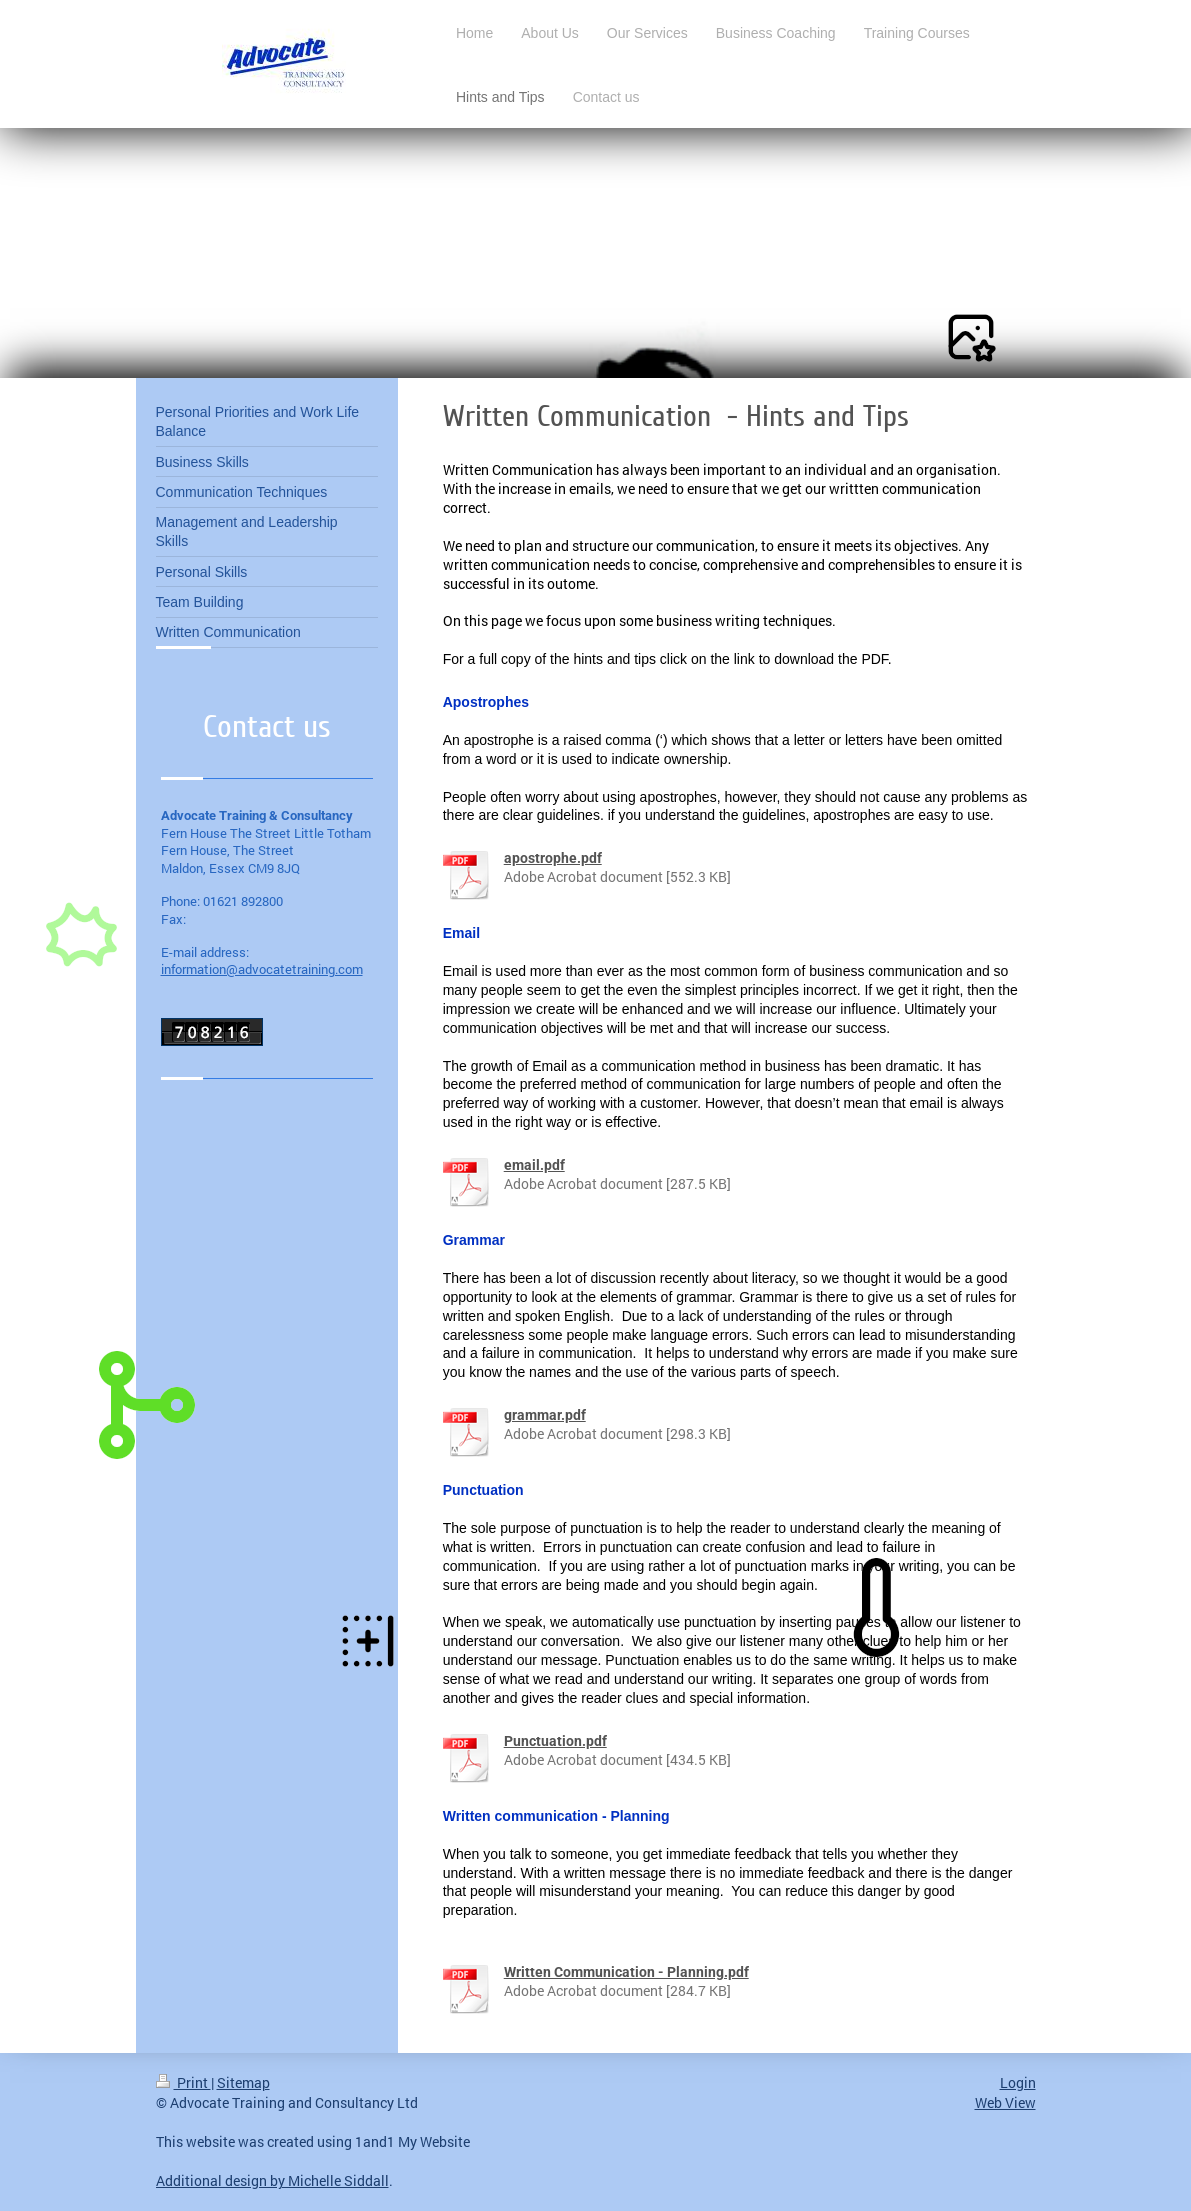 This screenshot has height=2211, width=1191. Describe the element at coordinates (81, 934) in the screenshot. I see `indicates an explosion or impact effect` at that location.